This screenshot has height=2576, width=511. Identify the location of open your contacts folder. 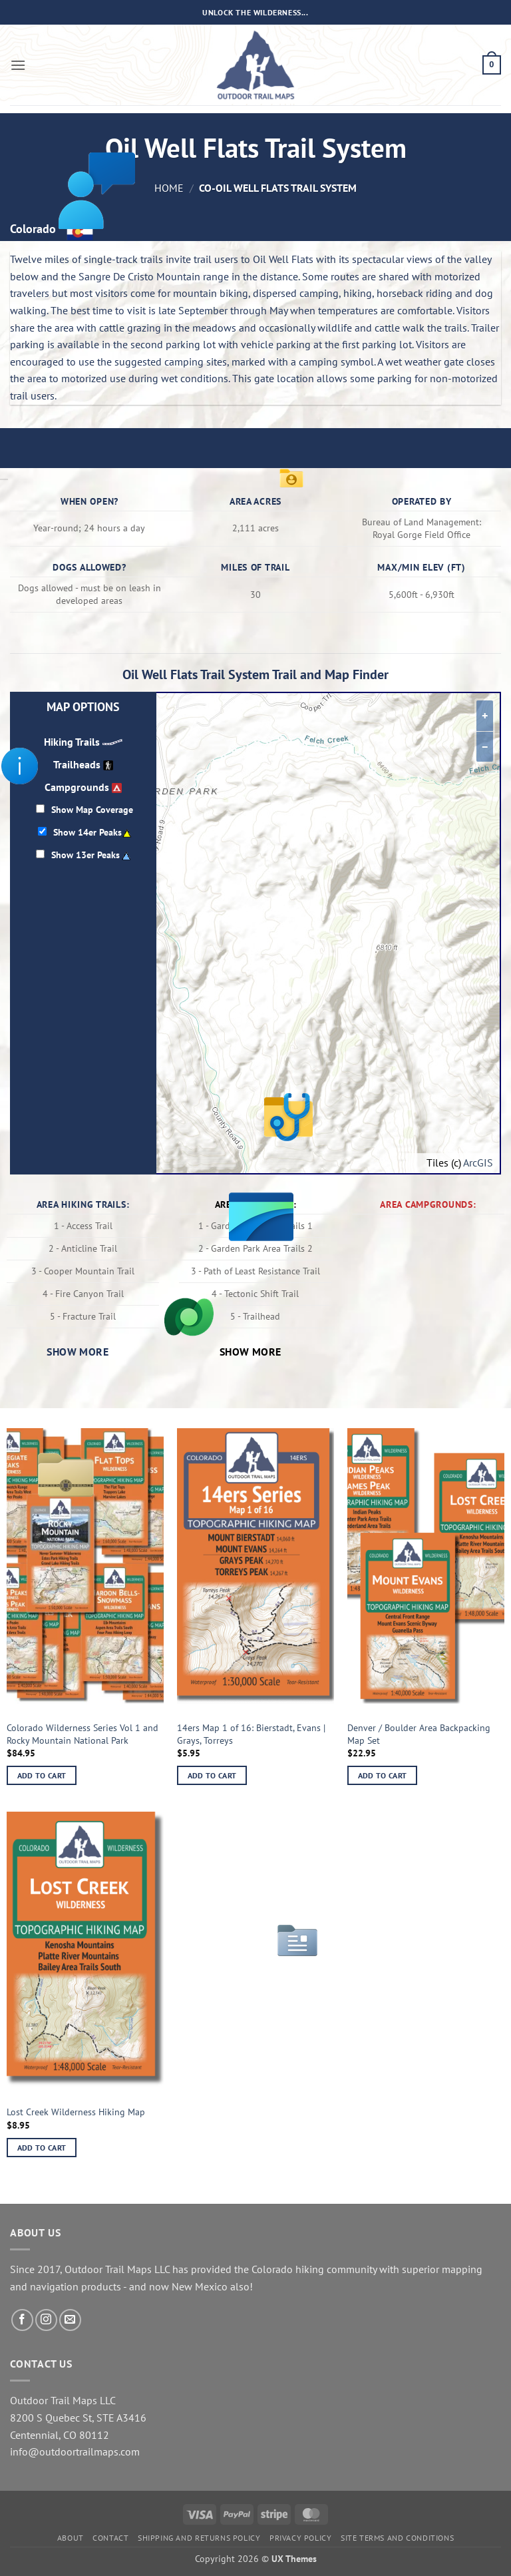
(291, 479).